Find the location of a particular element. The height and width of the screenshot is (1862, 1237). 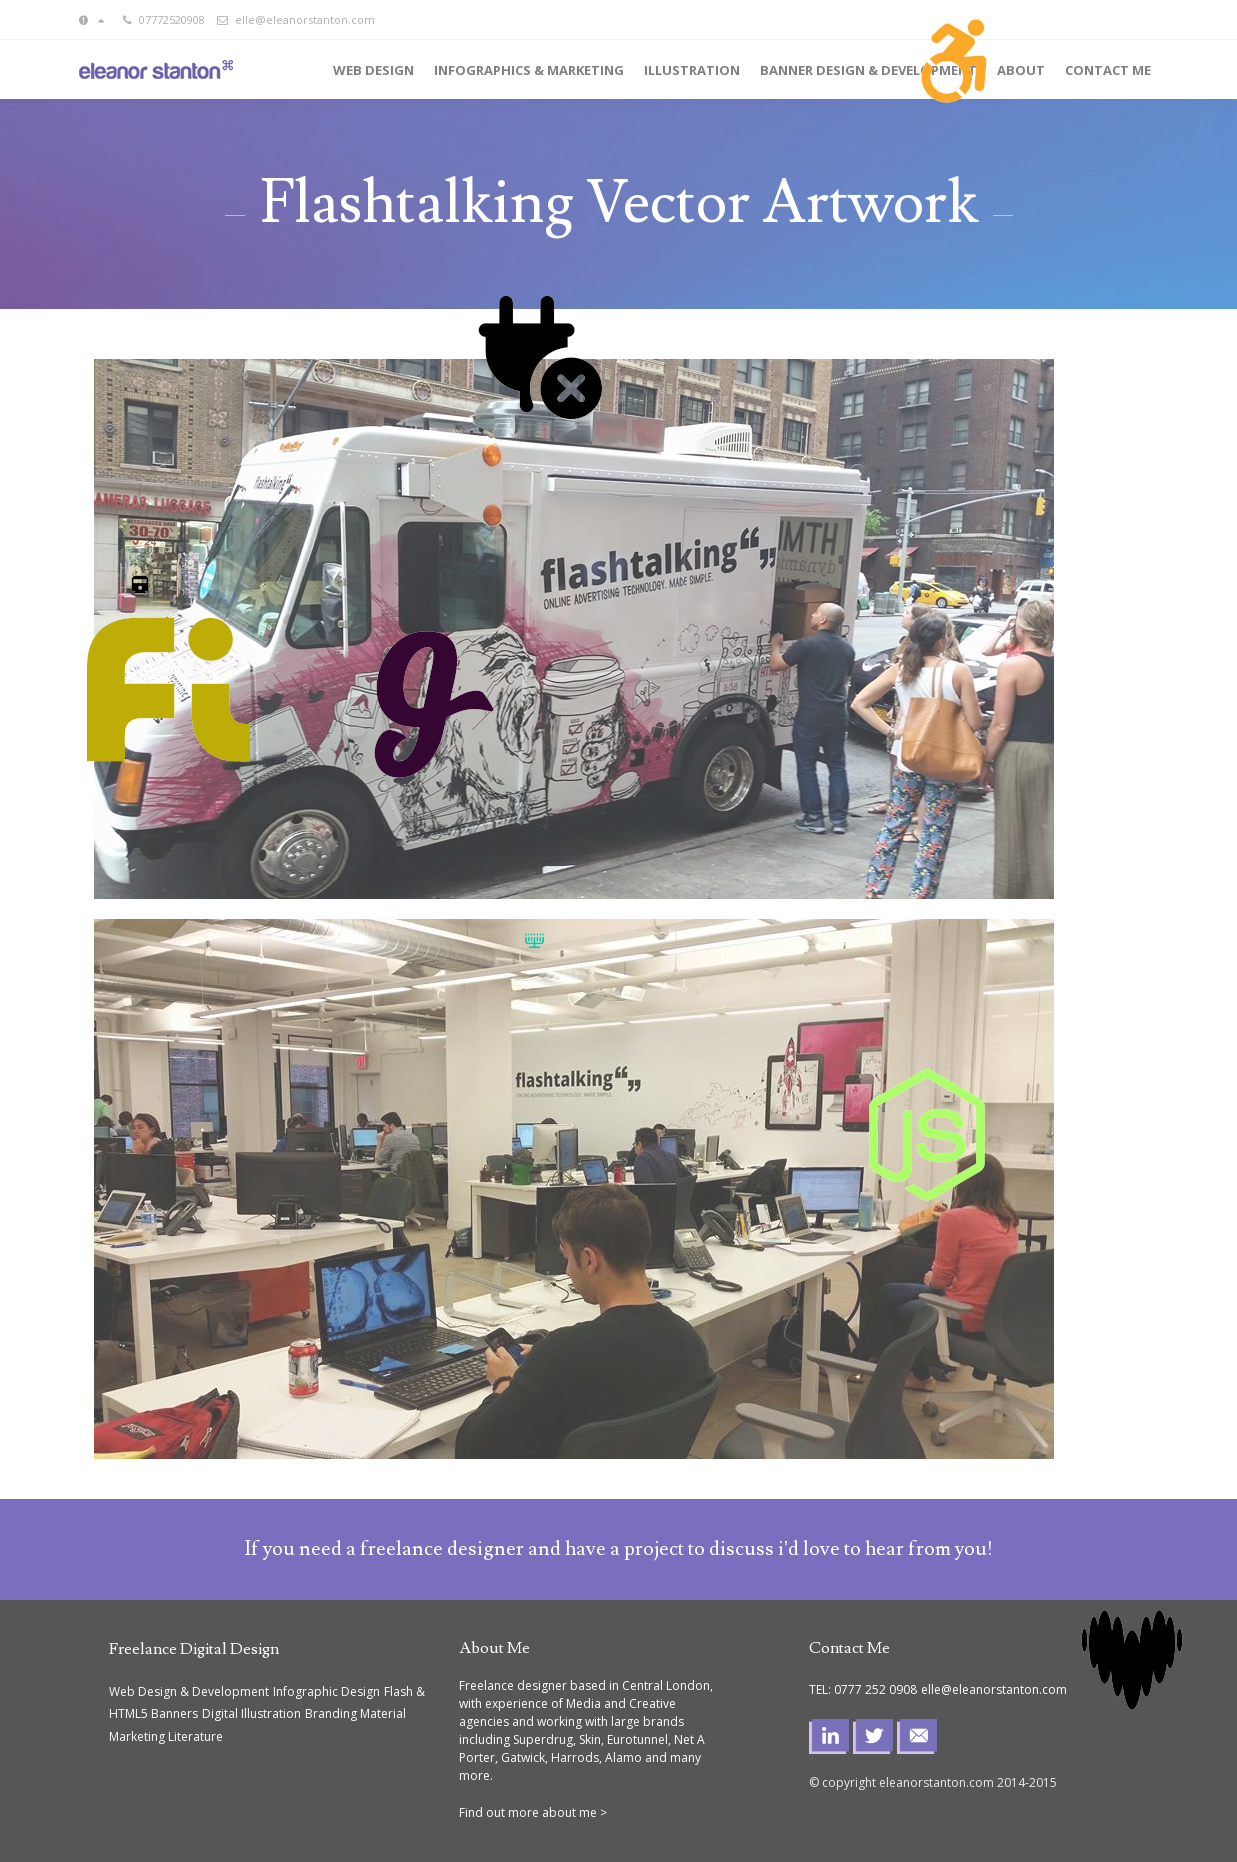

open deezer music streaming app is located at coordinates (1132, 1659).